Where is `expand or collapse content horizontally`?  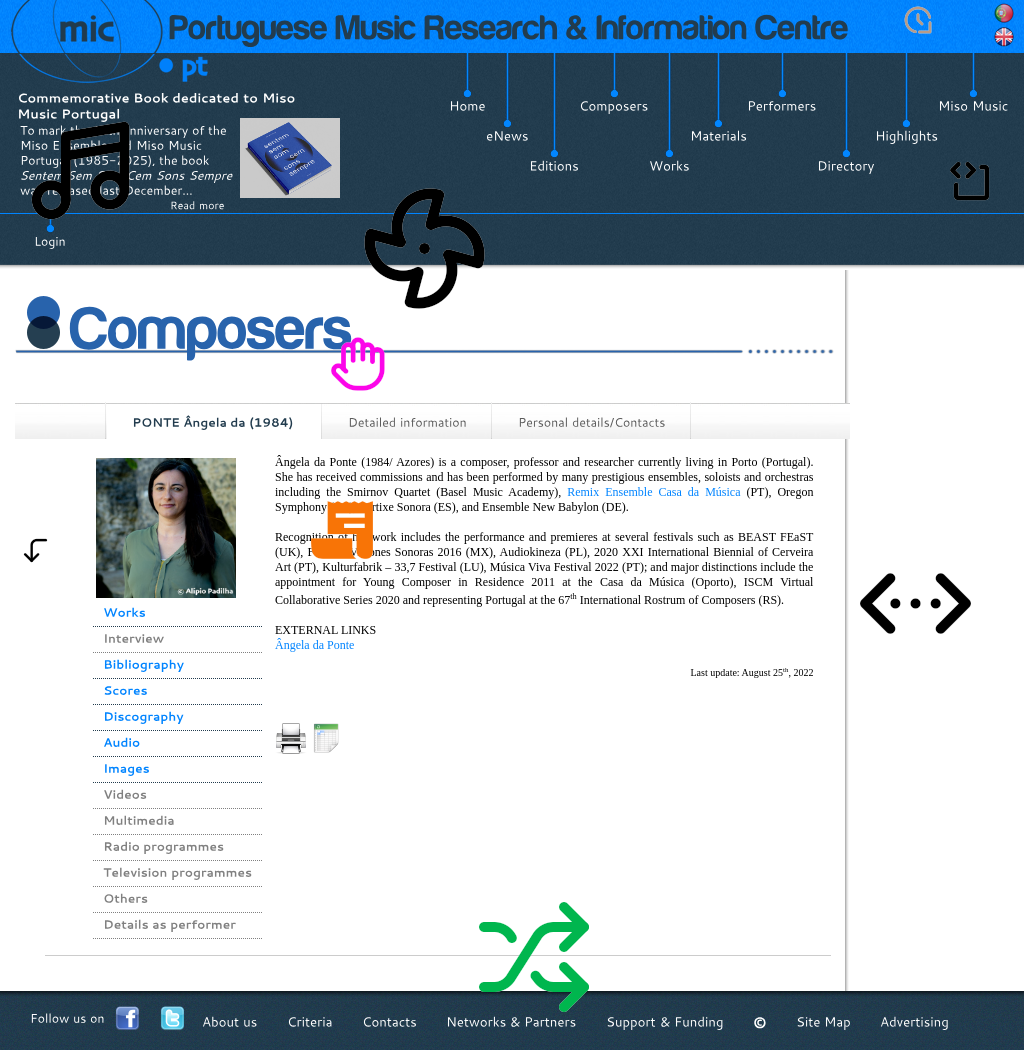 expand or collapse content horizontally is located at coordinates (915, 603).